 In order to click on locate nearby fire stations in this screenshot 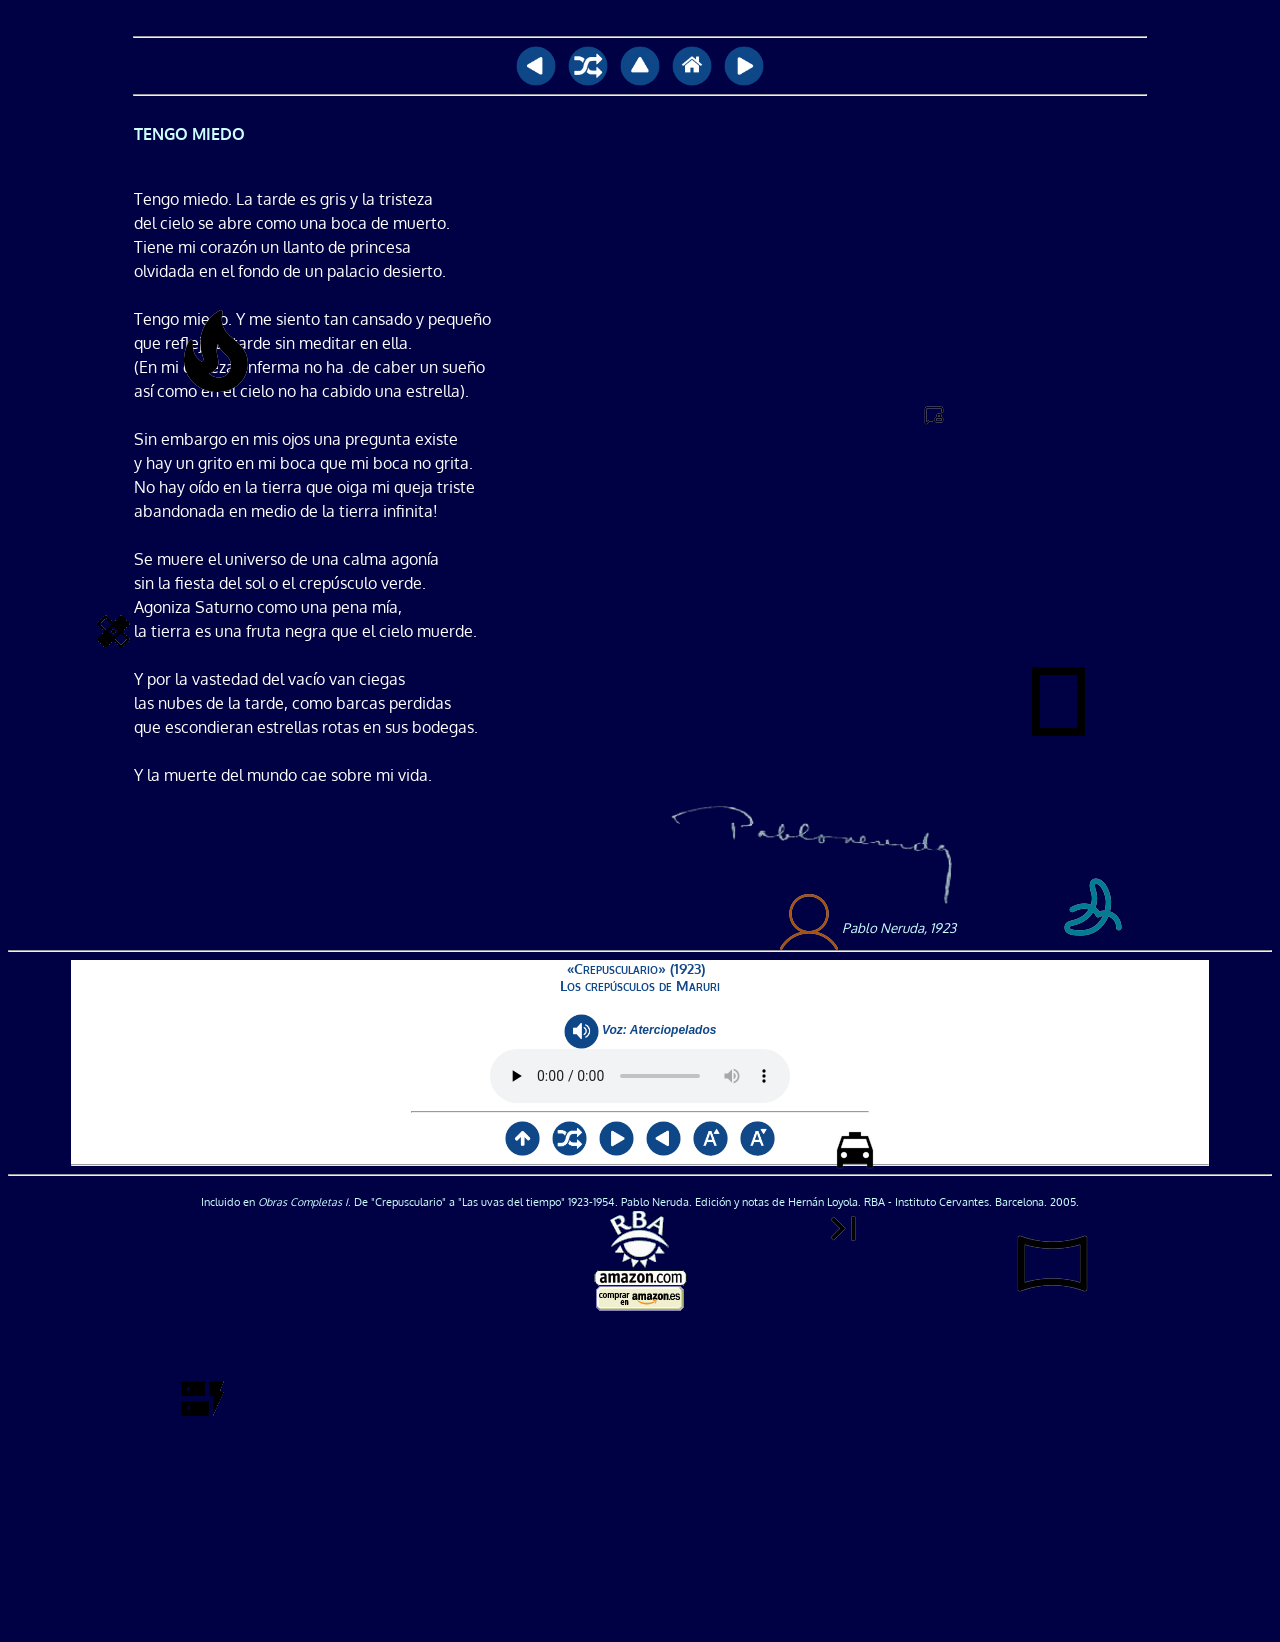, I will do `click(216, 352)`.